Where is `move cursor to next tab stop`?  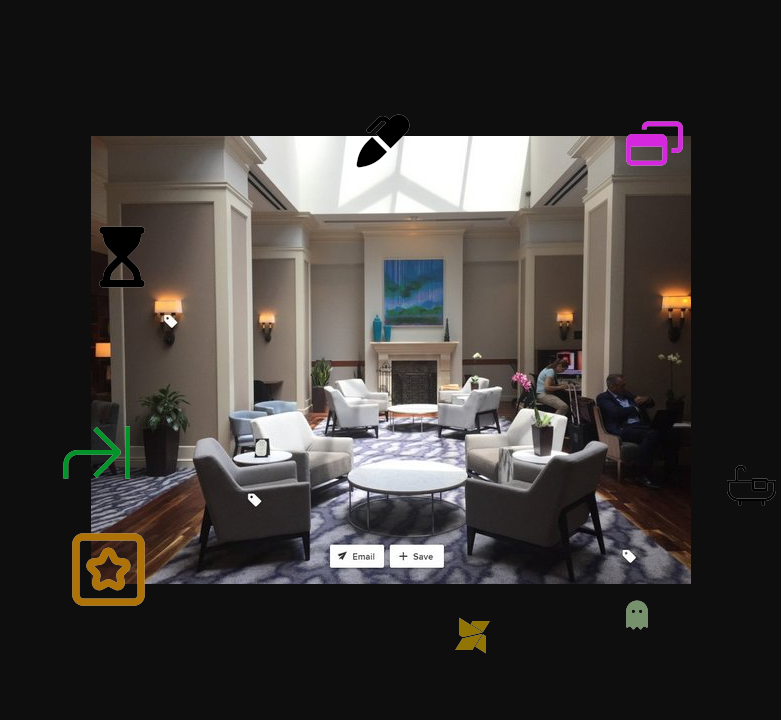
move cursor to next tab stop is located at coordinates (92, 450).